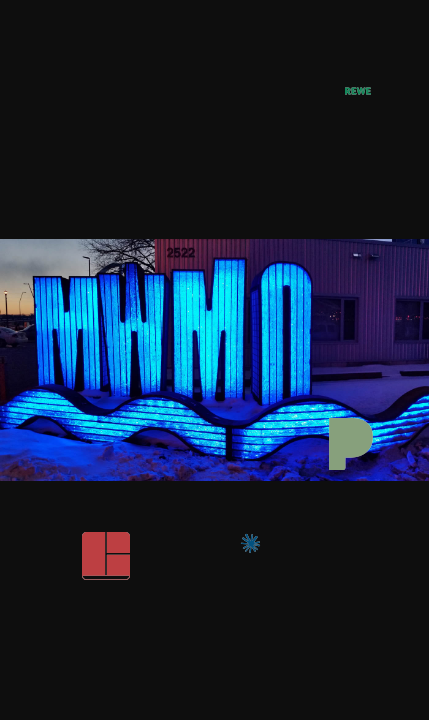 The image size is (429, 720). Describe the element at coordinates (250, 543) in the screenshot. I see `open the Claude AI assistant app` at that location.